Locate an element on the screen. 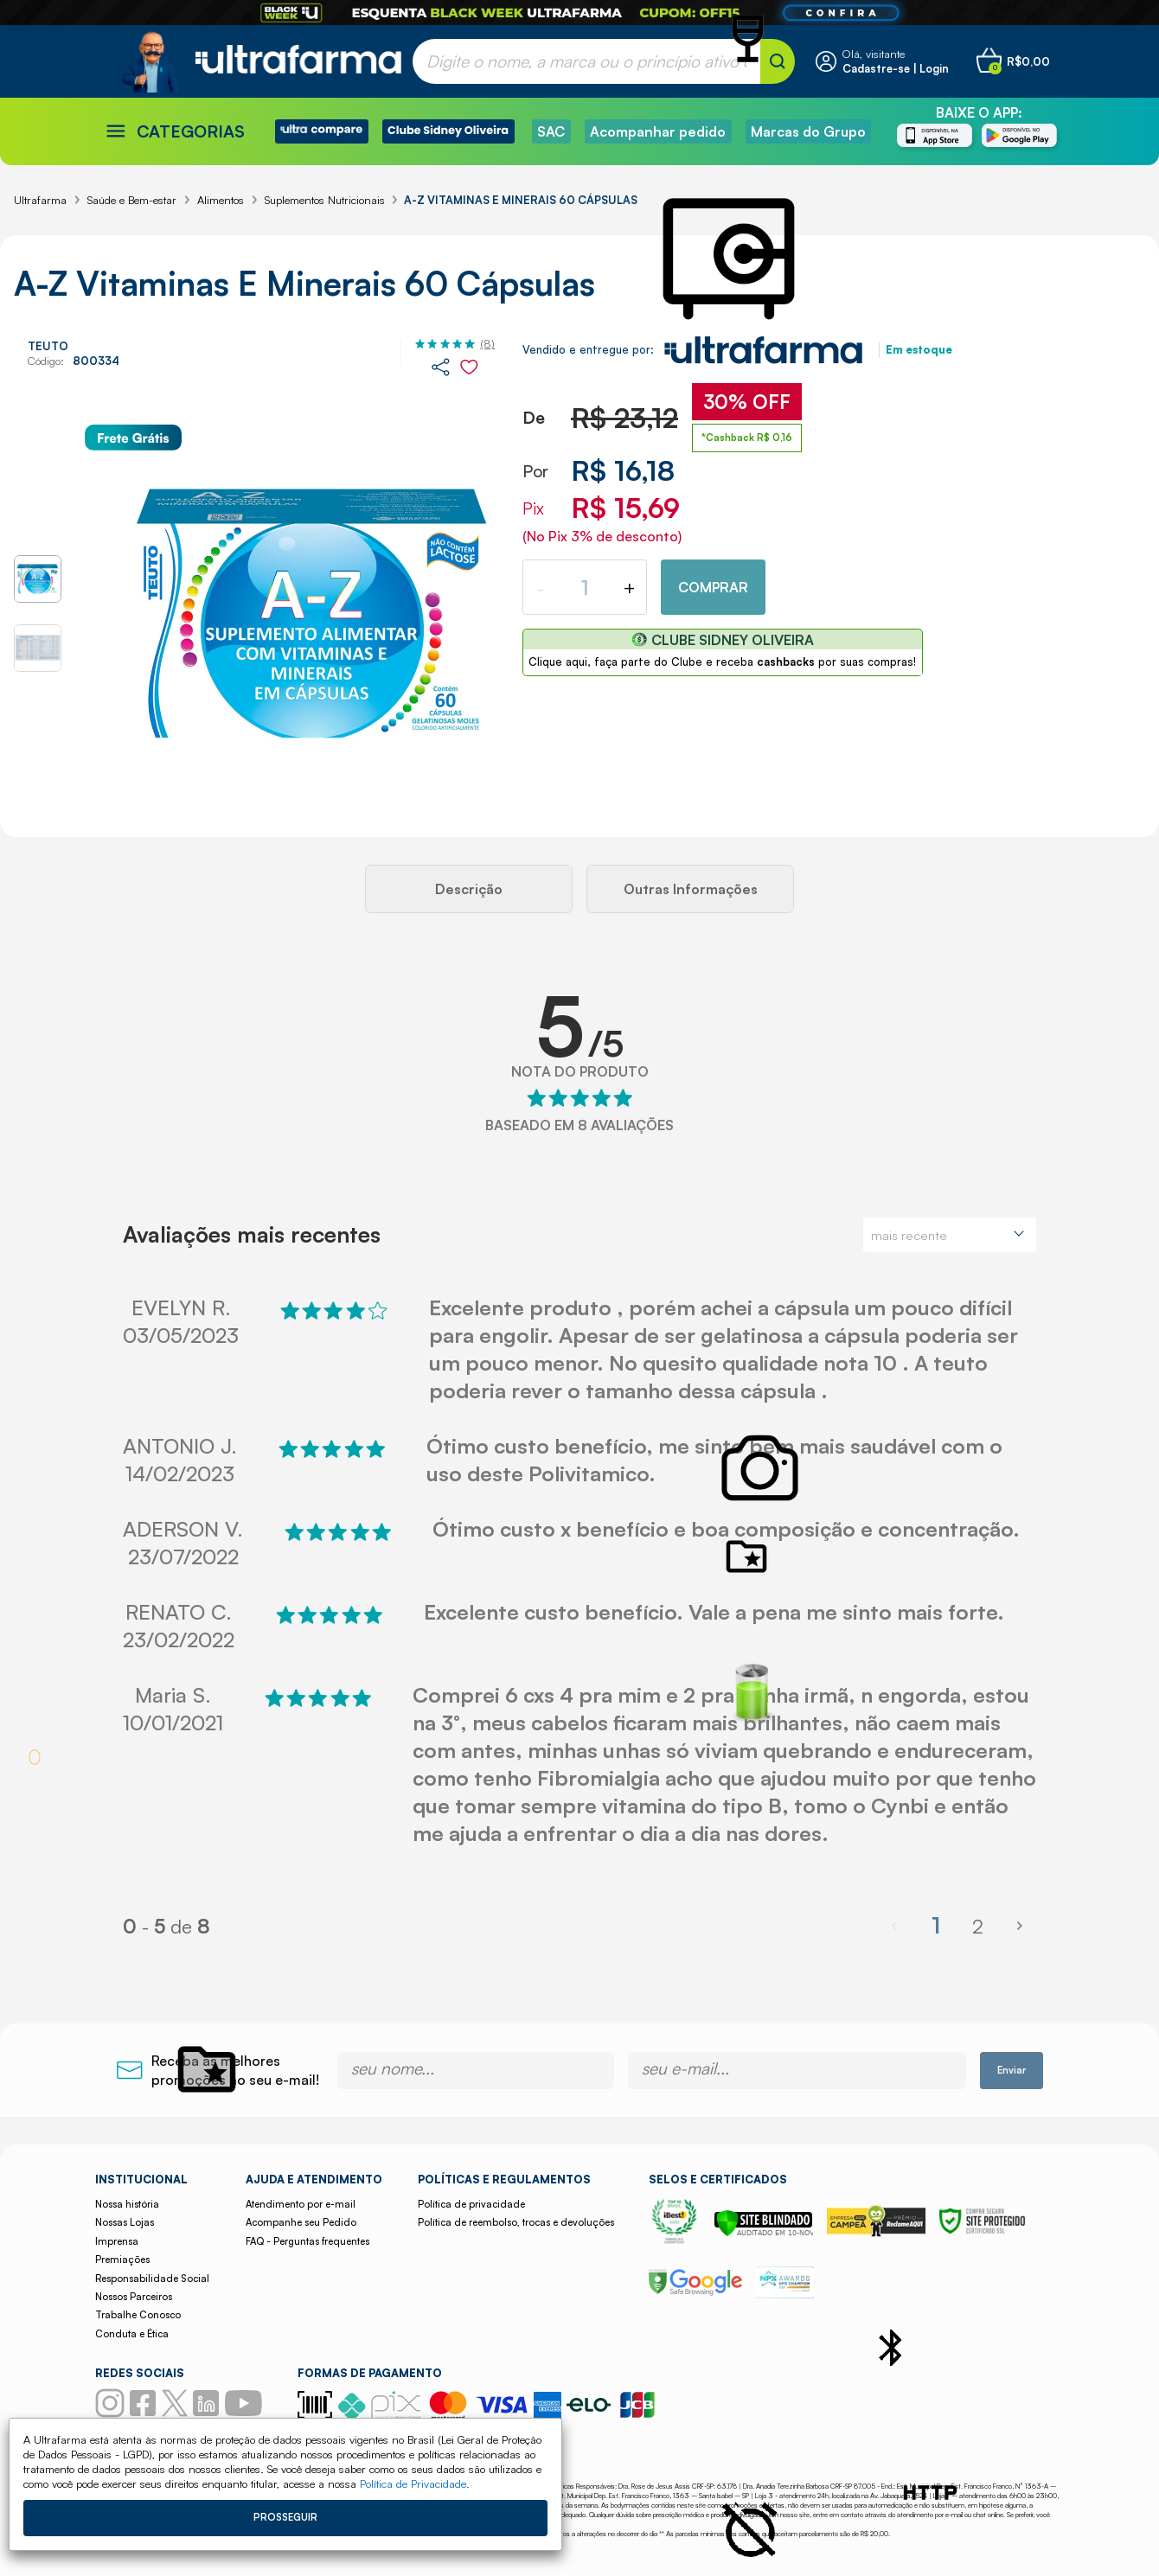 This screenshot has width=1159, height=2576. take a photo is located at coordinates (759, 1467).